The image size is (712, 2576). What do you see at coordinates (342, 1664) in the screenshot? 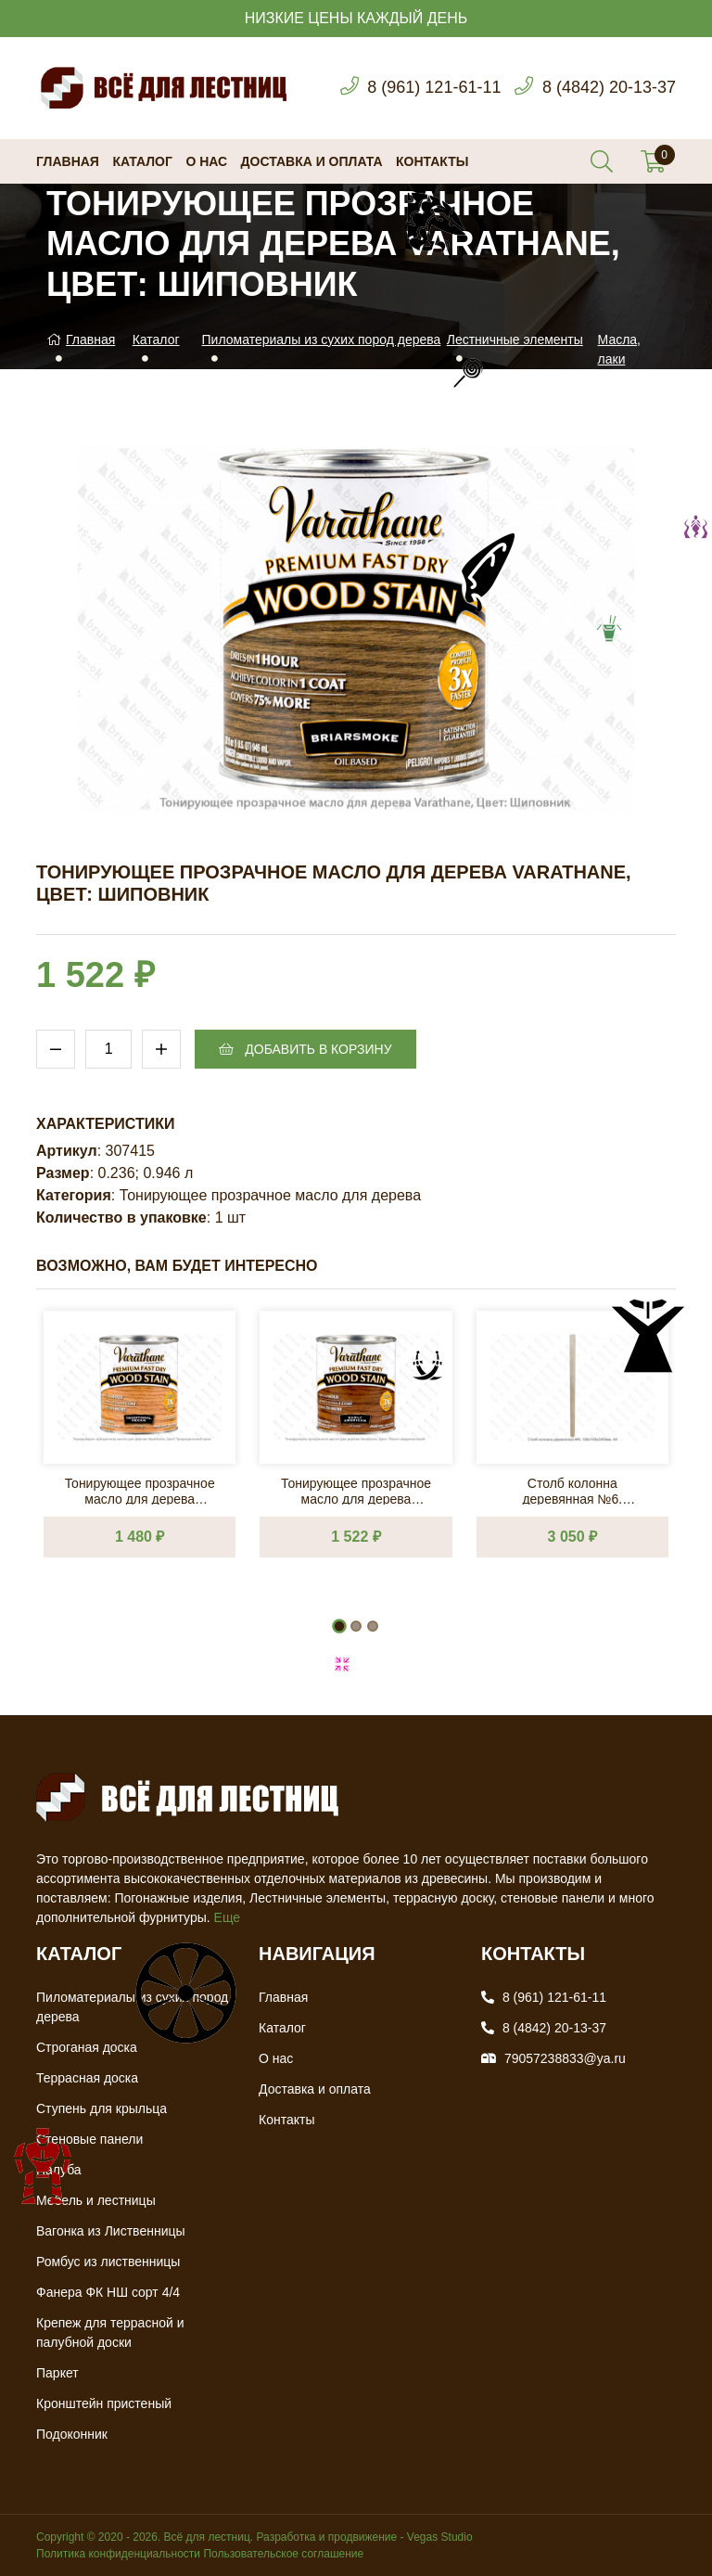
I see `select United Kingdom as region or language` at bounding box center [342, 1664].